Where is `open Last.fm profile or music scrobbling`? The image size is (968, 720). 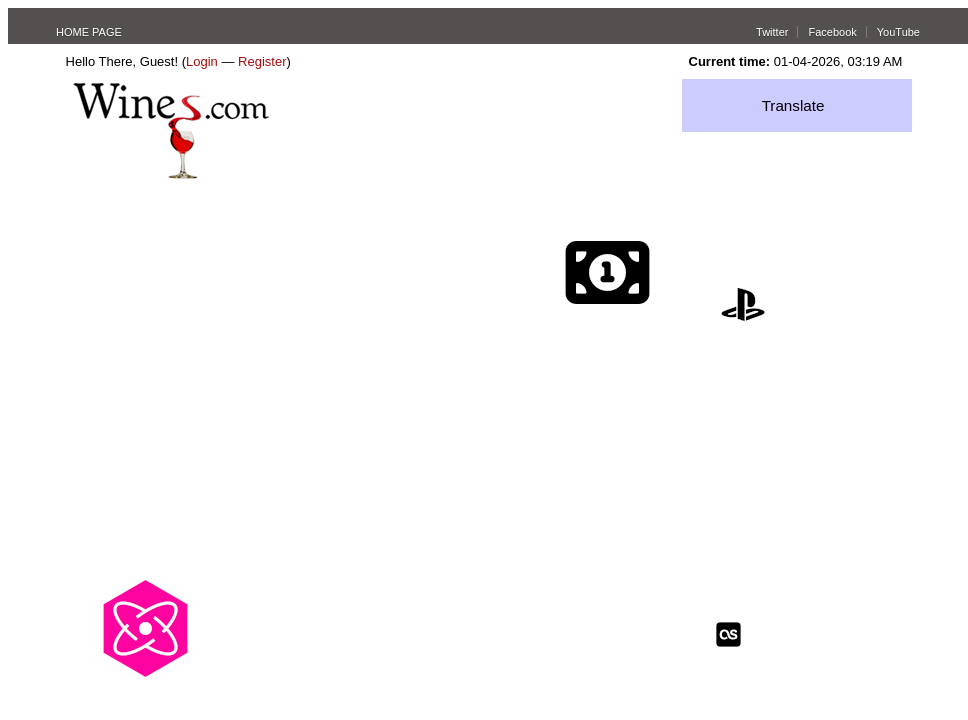 open Last.fm profile or music scrobbling is located at coordinates (728, 634).